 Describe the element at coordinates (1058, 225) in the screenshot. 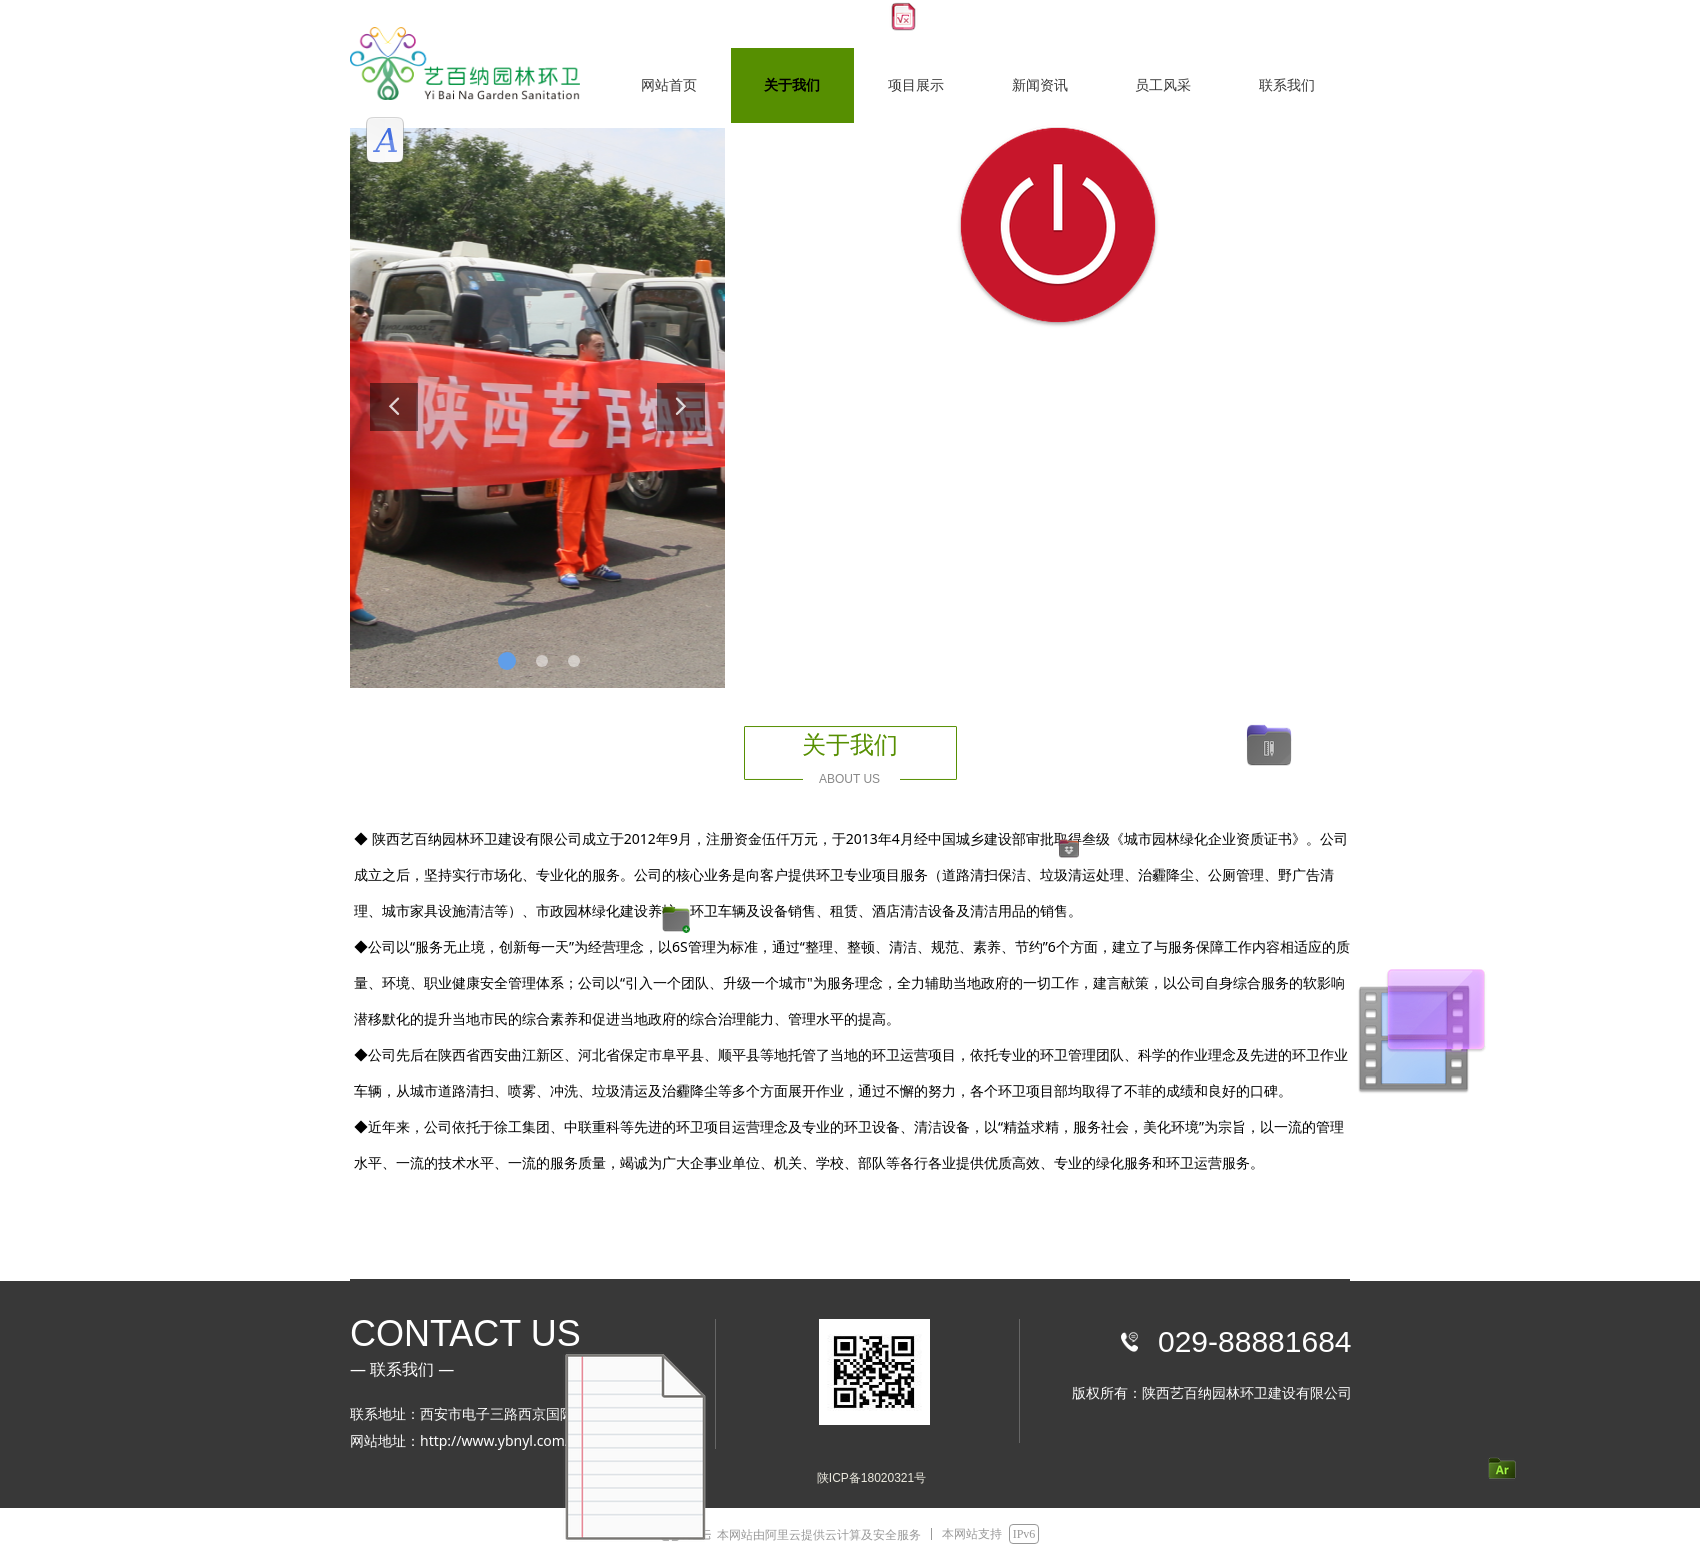

I see `shut down or power off the system` at that location.